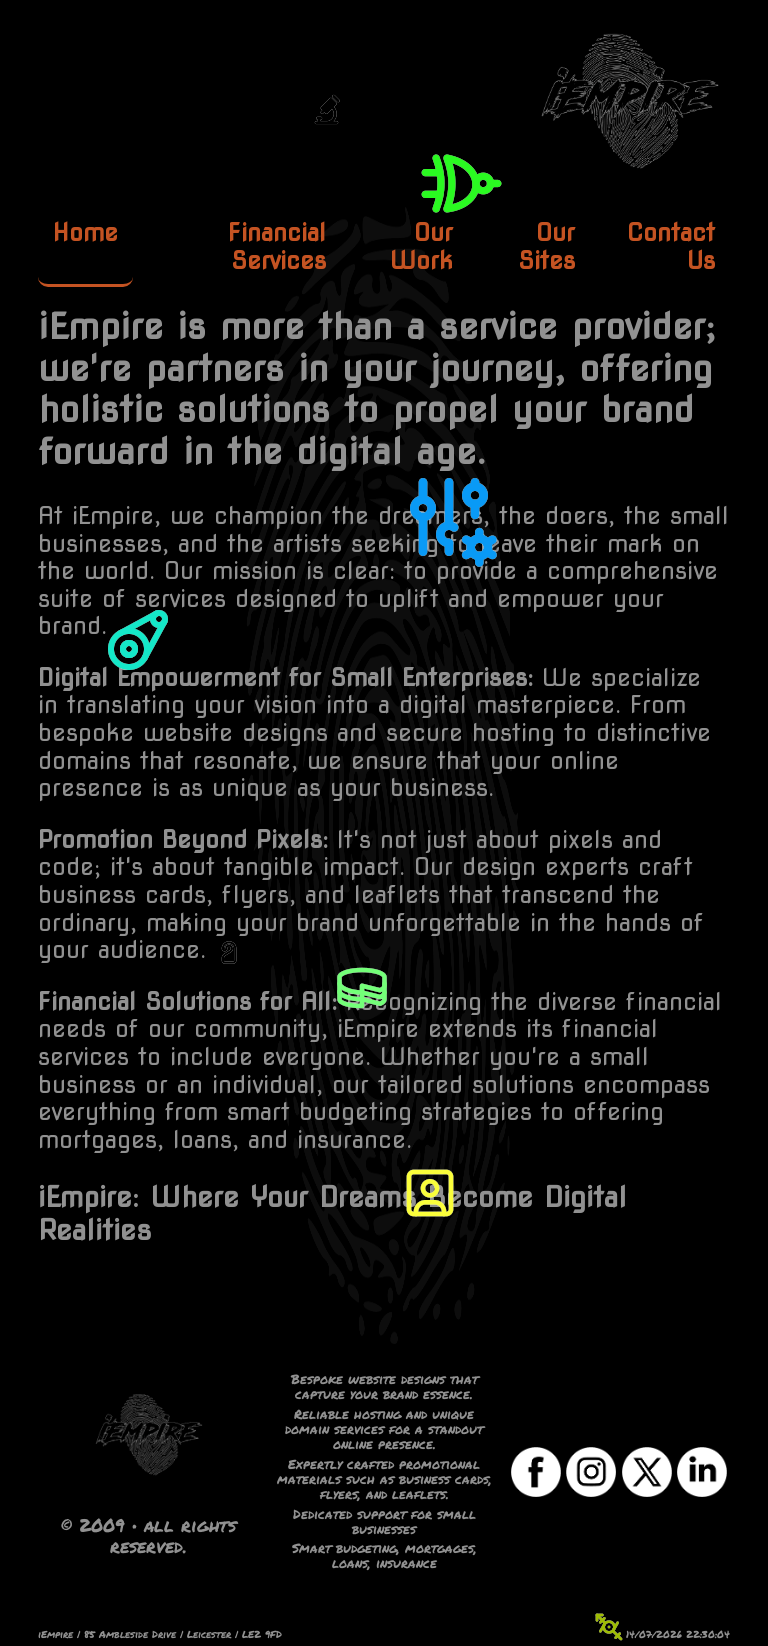  What do you see at coordinates (449, 517) in the screenshot?
I see `access advanced settings or configuration options` at bounding box center [449, 517].